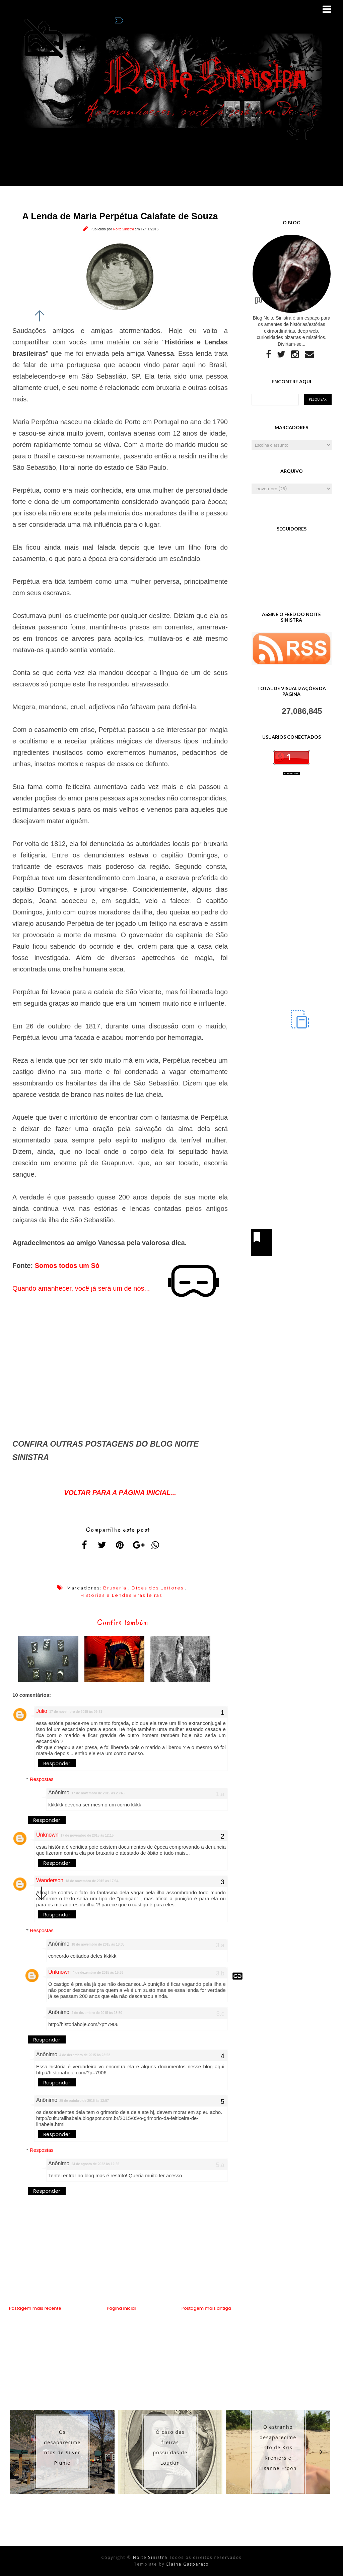 The height and width of the screenshot is (2576, 343). What do you see at coordinates (42, 1893) in the screenshot?
I see `scroll down or view more content` at bounding box center [42, 1893].